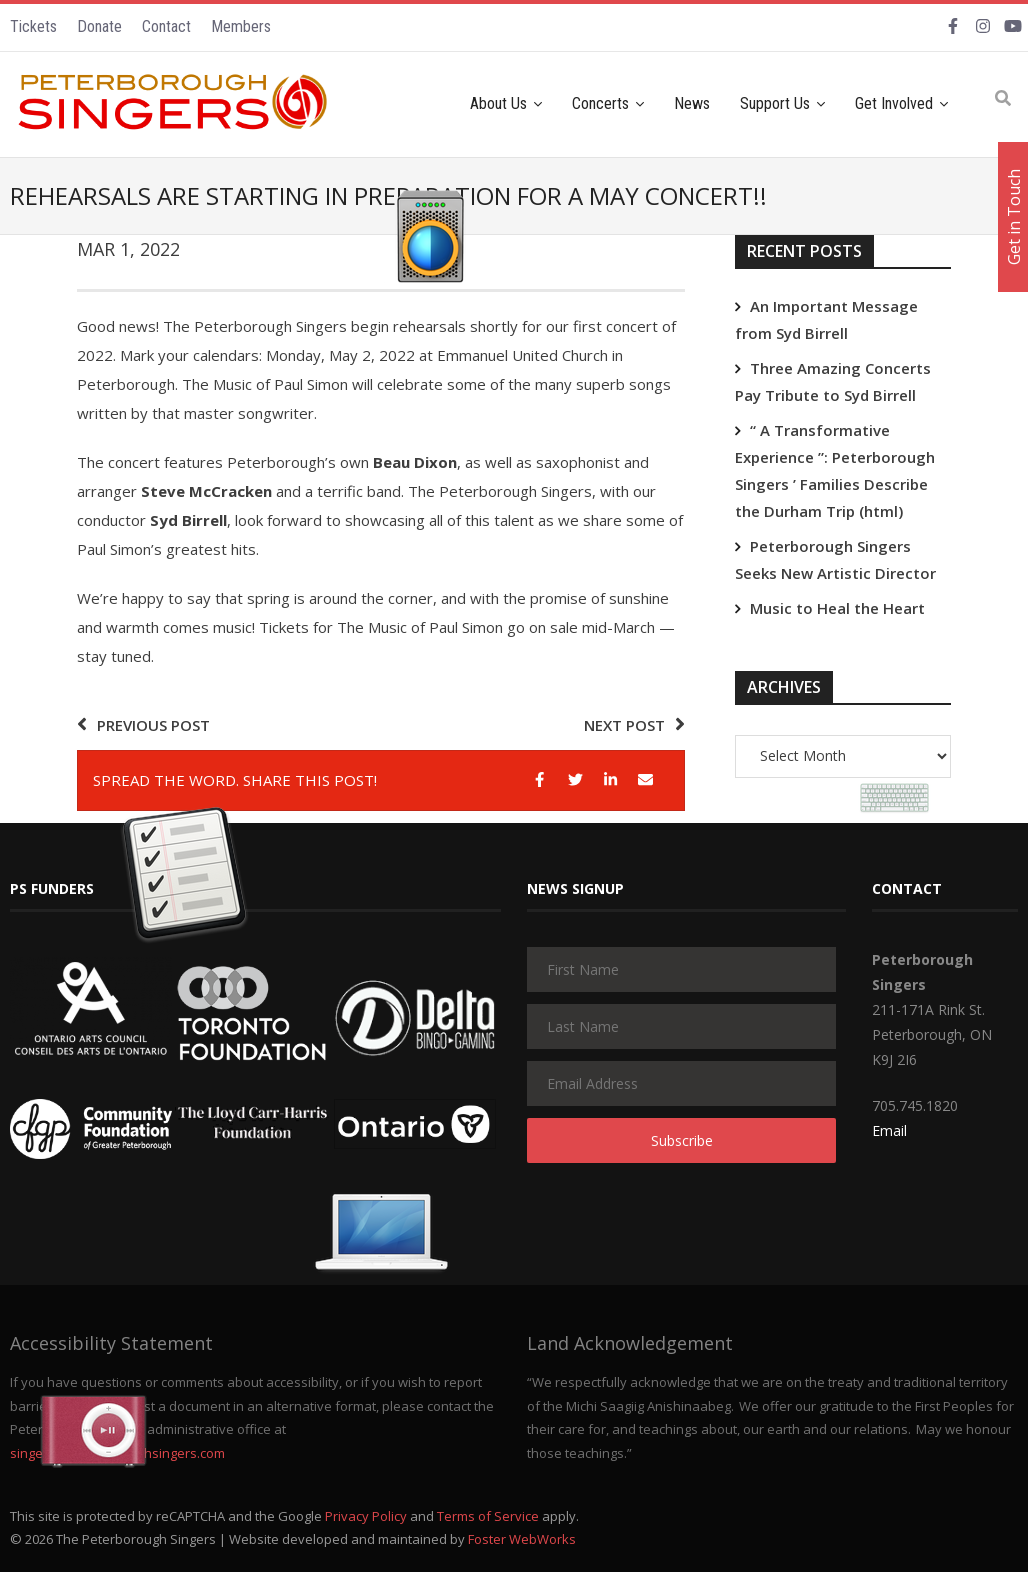 Image resolution: width=1028 pixels, height=1572 pixels. What do you see at coordinates (381, 1226) in the screenshot?
I see `indicates this mac device in system preferences` at bounding box center [381, 1226].